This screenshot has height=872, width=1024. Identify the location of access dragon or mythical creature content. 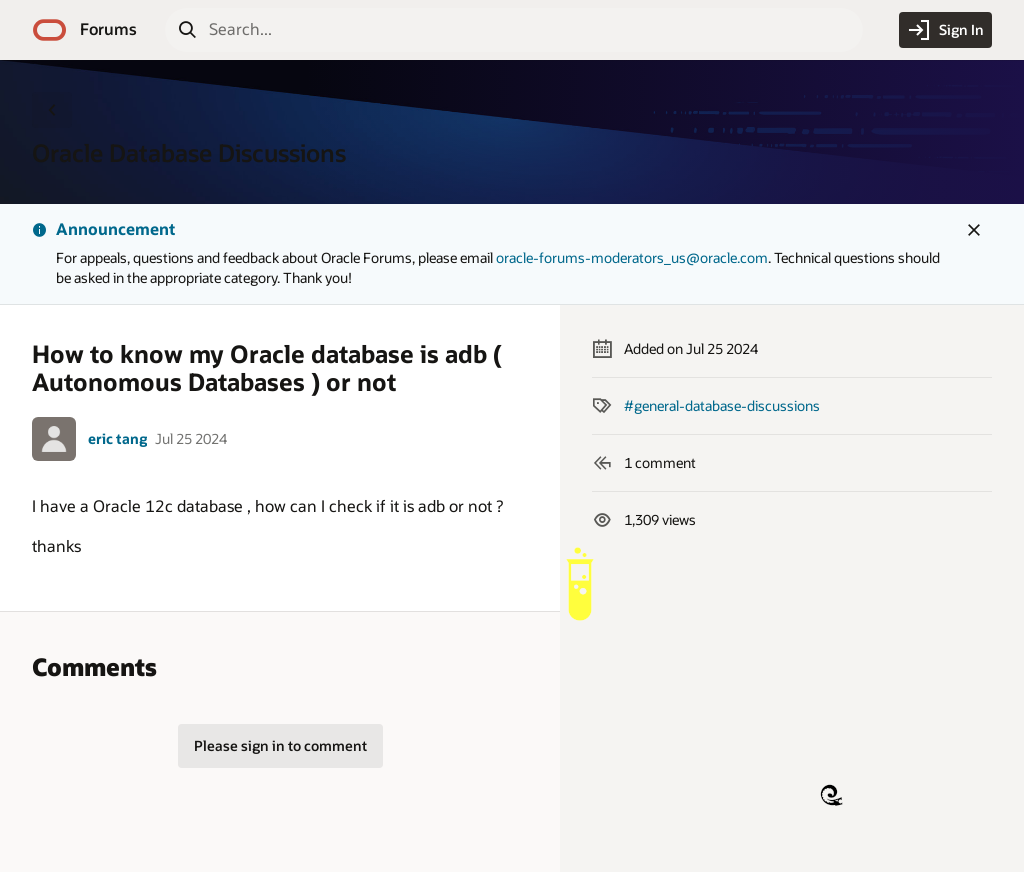
(831, 795).